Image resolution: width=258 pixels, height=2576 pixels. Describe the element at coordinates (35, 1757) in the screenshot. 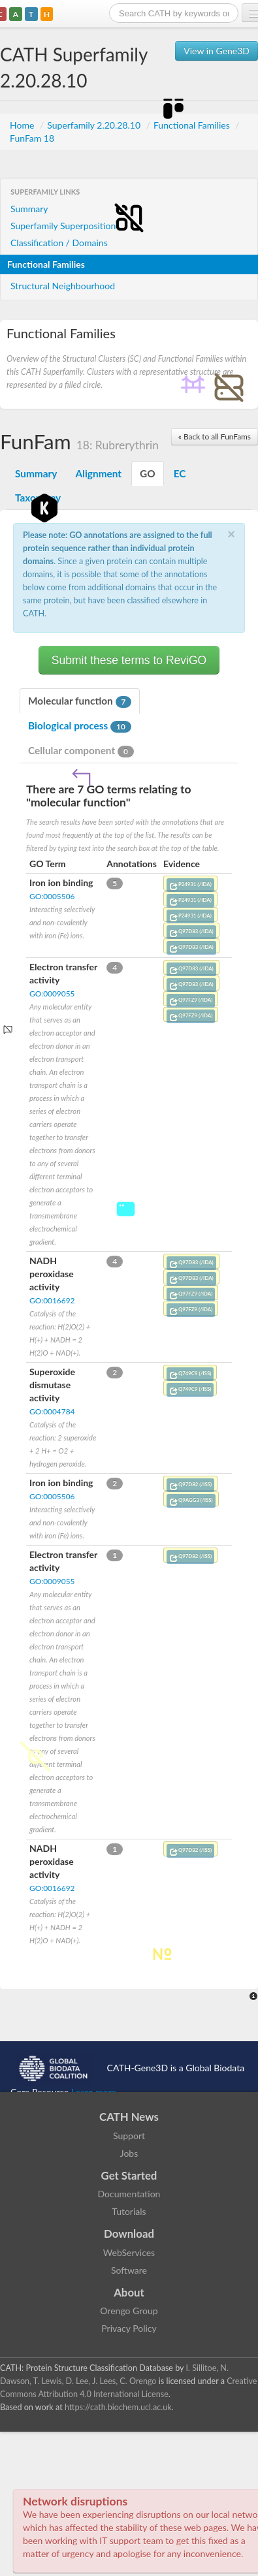

I see `disable location point or marker` at that location.